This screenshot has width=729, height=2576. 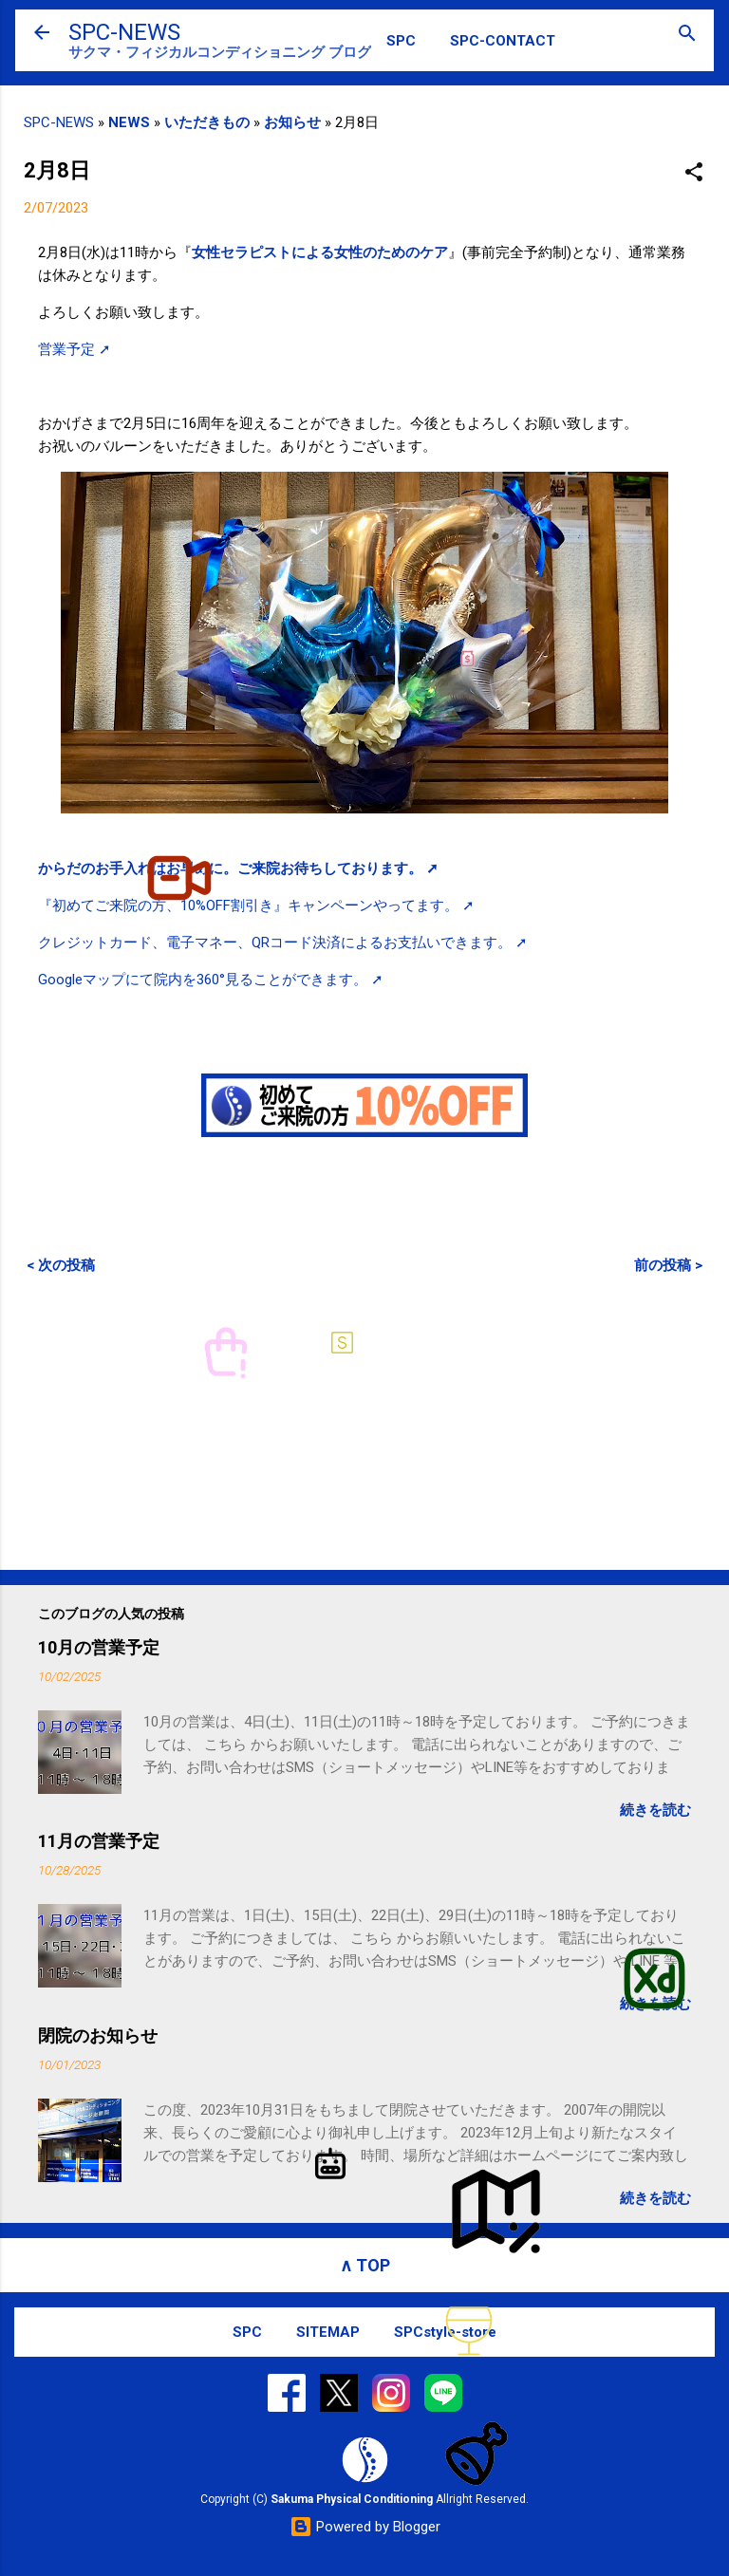 What do you see at coordinates (469, 2330) in the screenshot?
I see `browse wine or cocktail menu` at bounding box center [469, 2330].